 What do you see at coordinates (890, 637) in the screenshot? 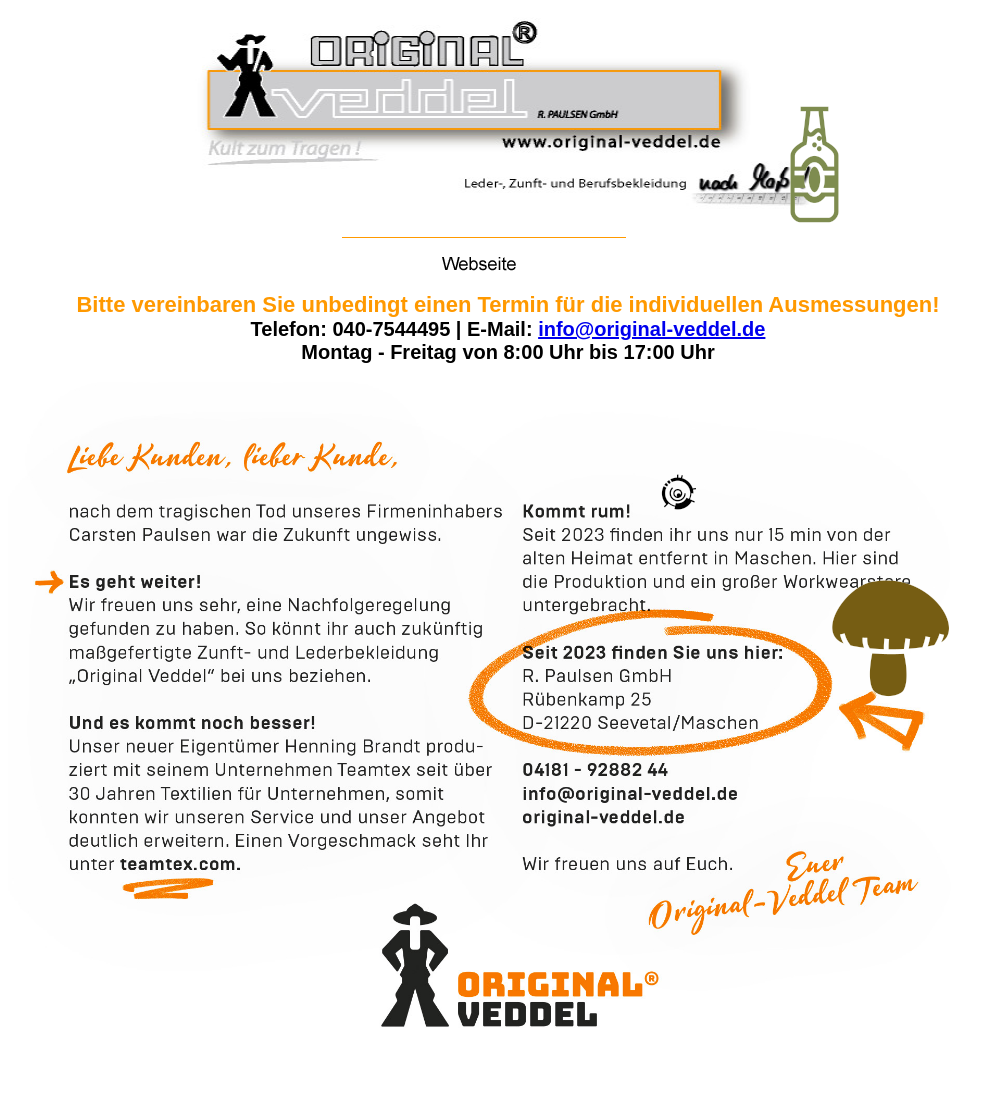
I see `mushroom power-up or collectible item` at bounding box center [890, 637].